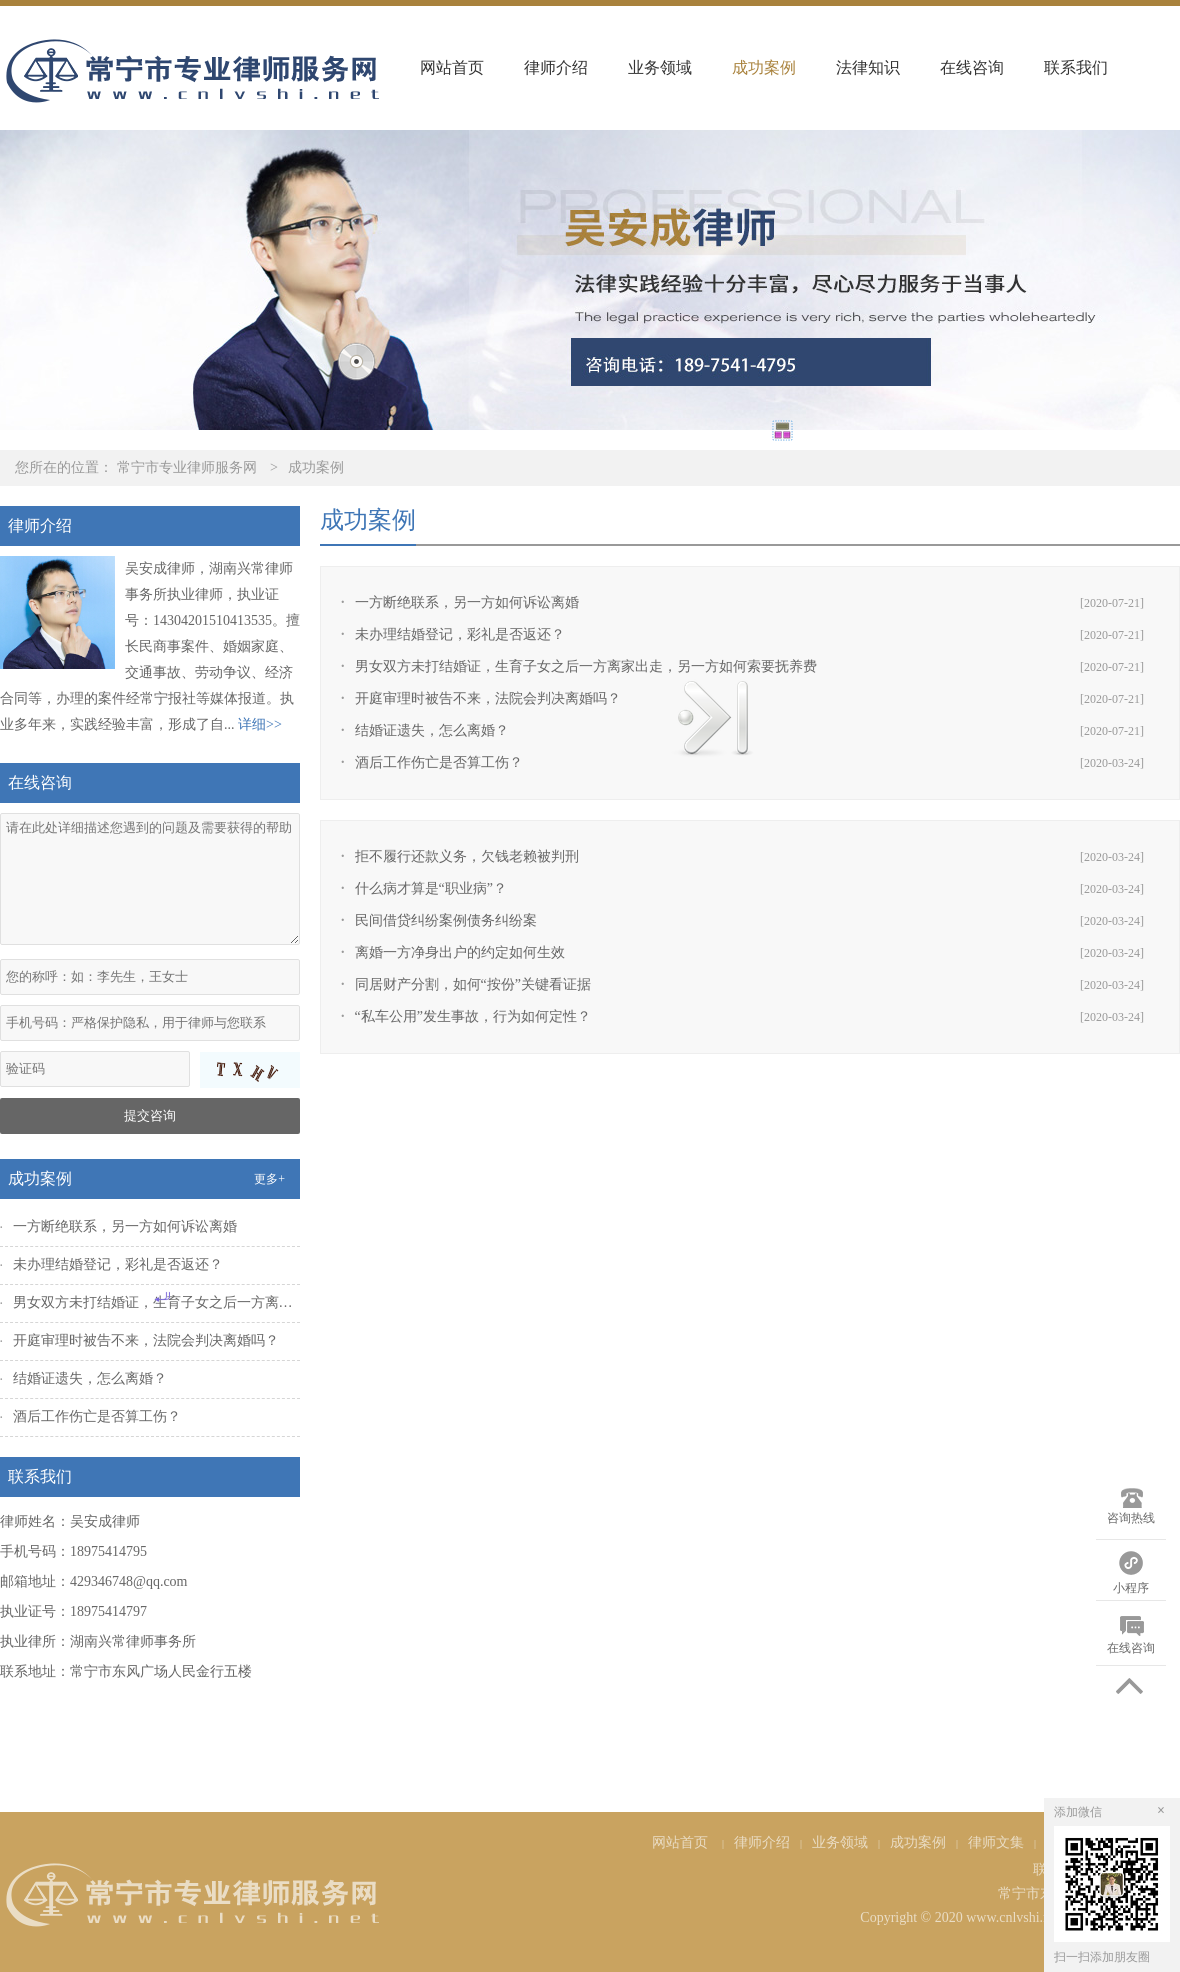  What do you see at coordinates (162, 1296) in the screenshot?
I see `reply to all recipients of an email` at bounding box center [162, 1296].